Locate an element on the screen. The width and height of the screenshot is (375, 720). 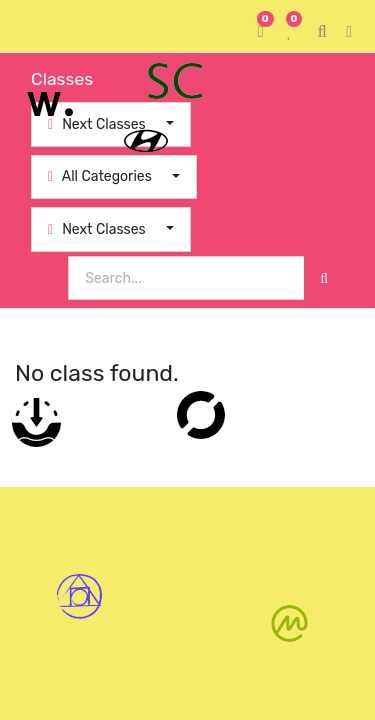
open AB Download Manager application is located at coordinates (36, 422).